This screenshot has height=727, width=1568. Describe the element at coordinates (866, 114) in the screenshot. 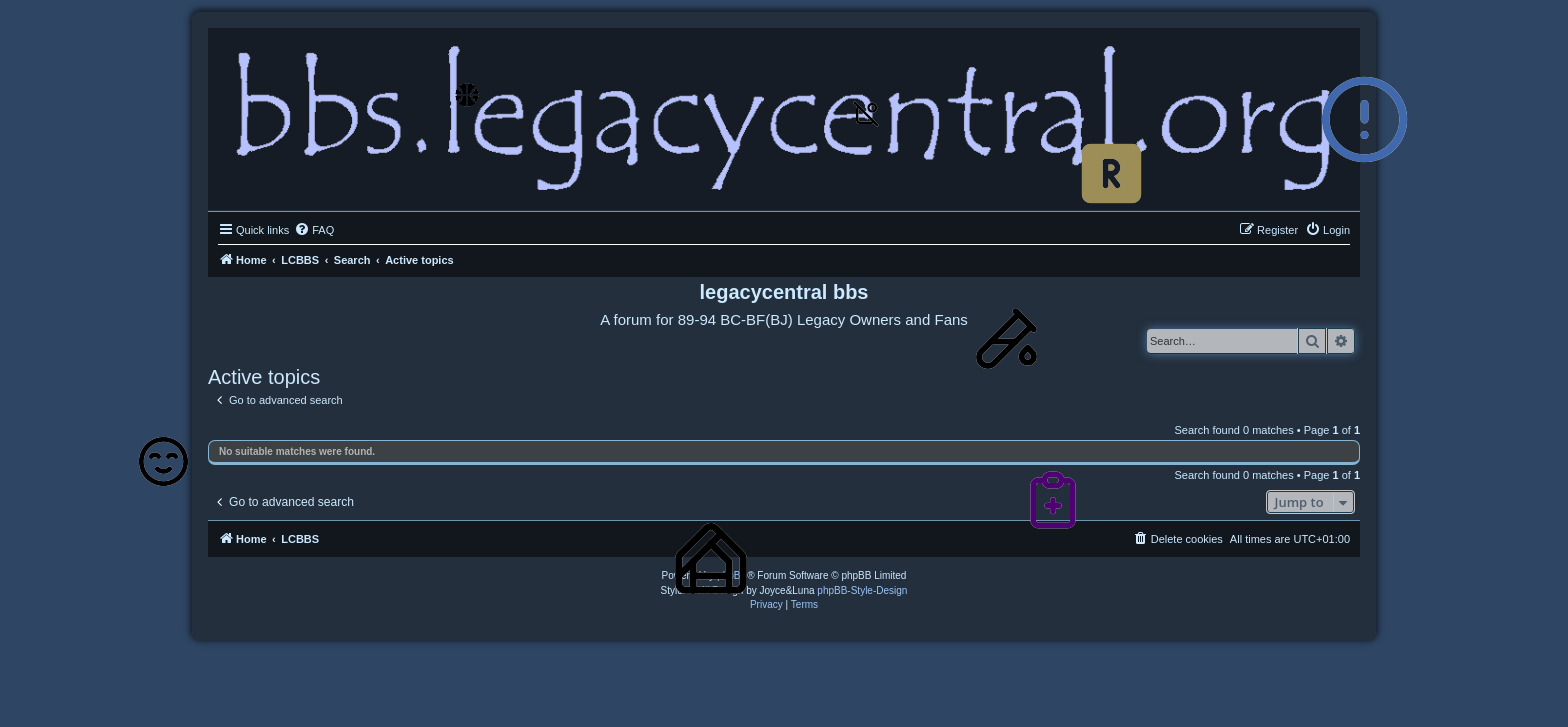

I see `mute or disable notifications` at that location.